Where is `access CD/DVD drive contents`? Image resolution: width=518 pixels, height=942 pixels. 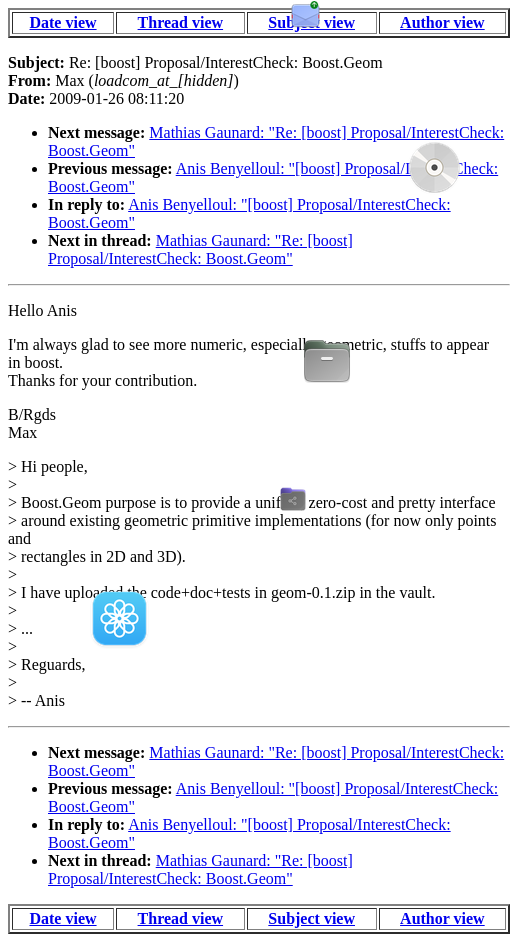 access CD/DVD drive contents is located at coordinates (434, 167).